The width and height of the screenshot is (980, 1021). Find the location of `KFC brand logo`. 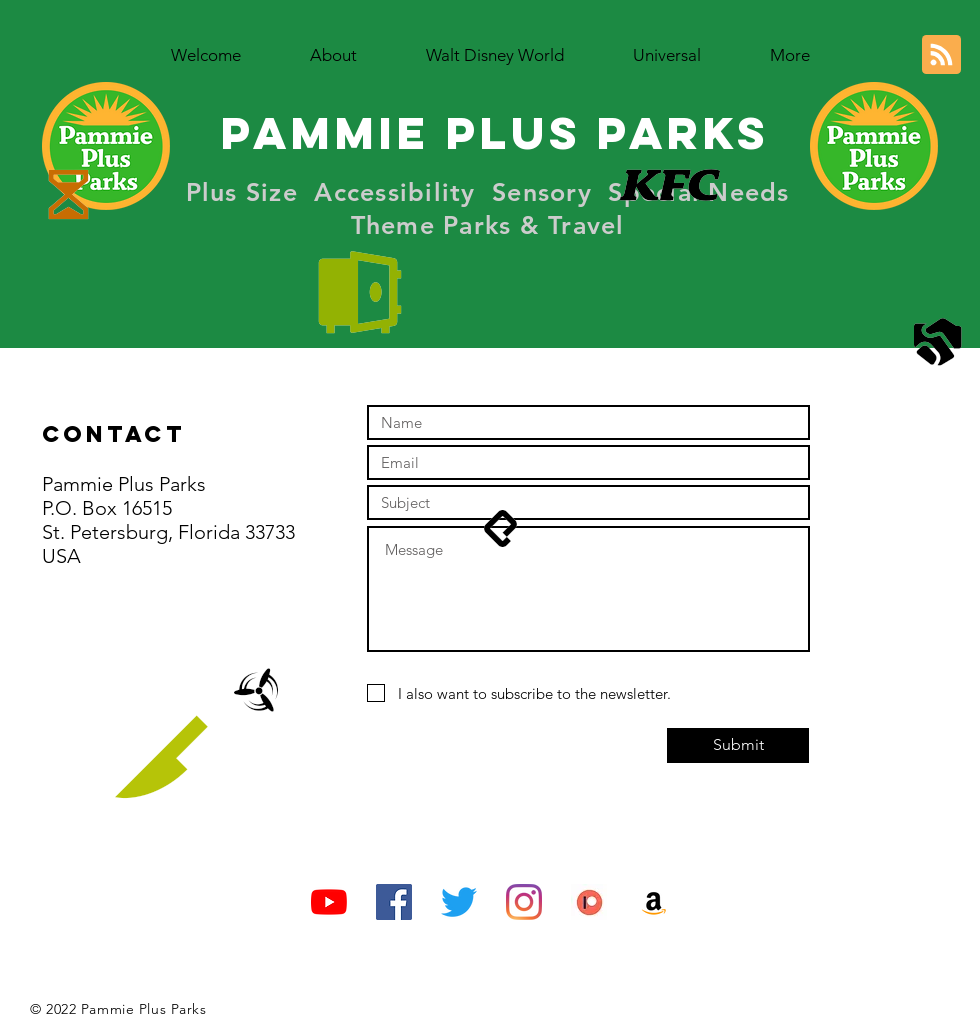

KFC brand logo is located at coordinates (670, 185).